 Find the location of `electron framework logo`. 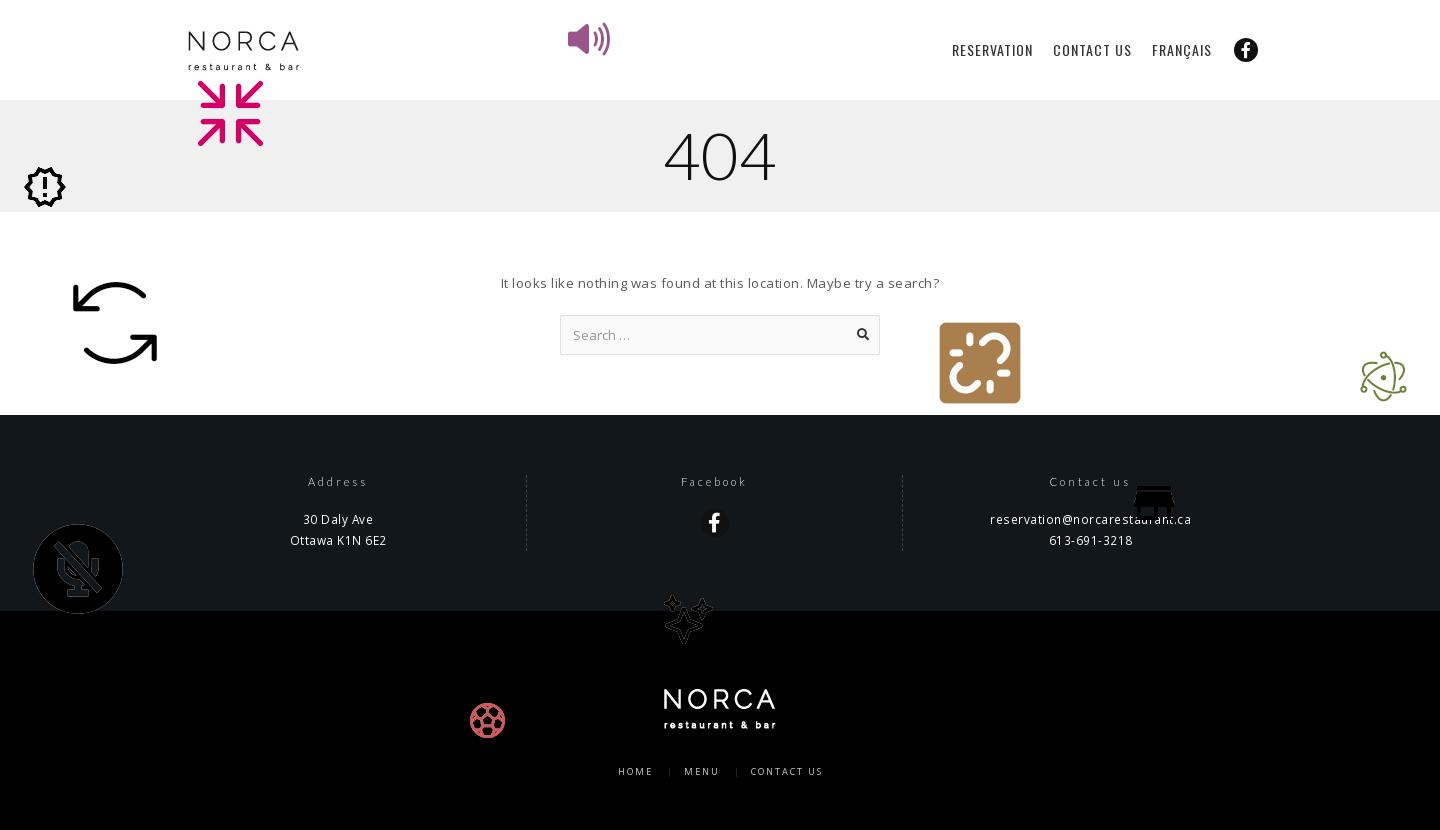

electron framework logo is located at coordinates (1383, 376).